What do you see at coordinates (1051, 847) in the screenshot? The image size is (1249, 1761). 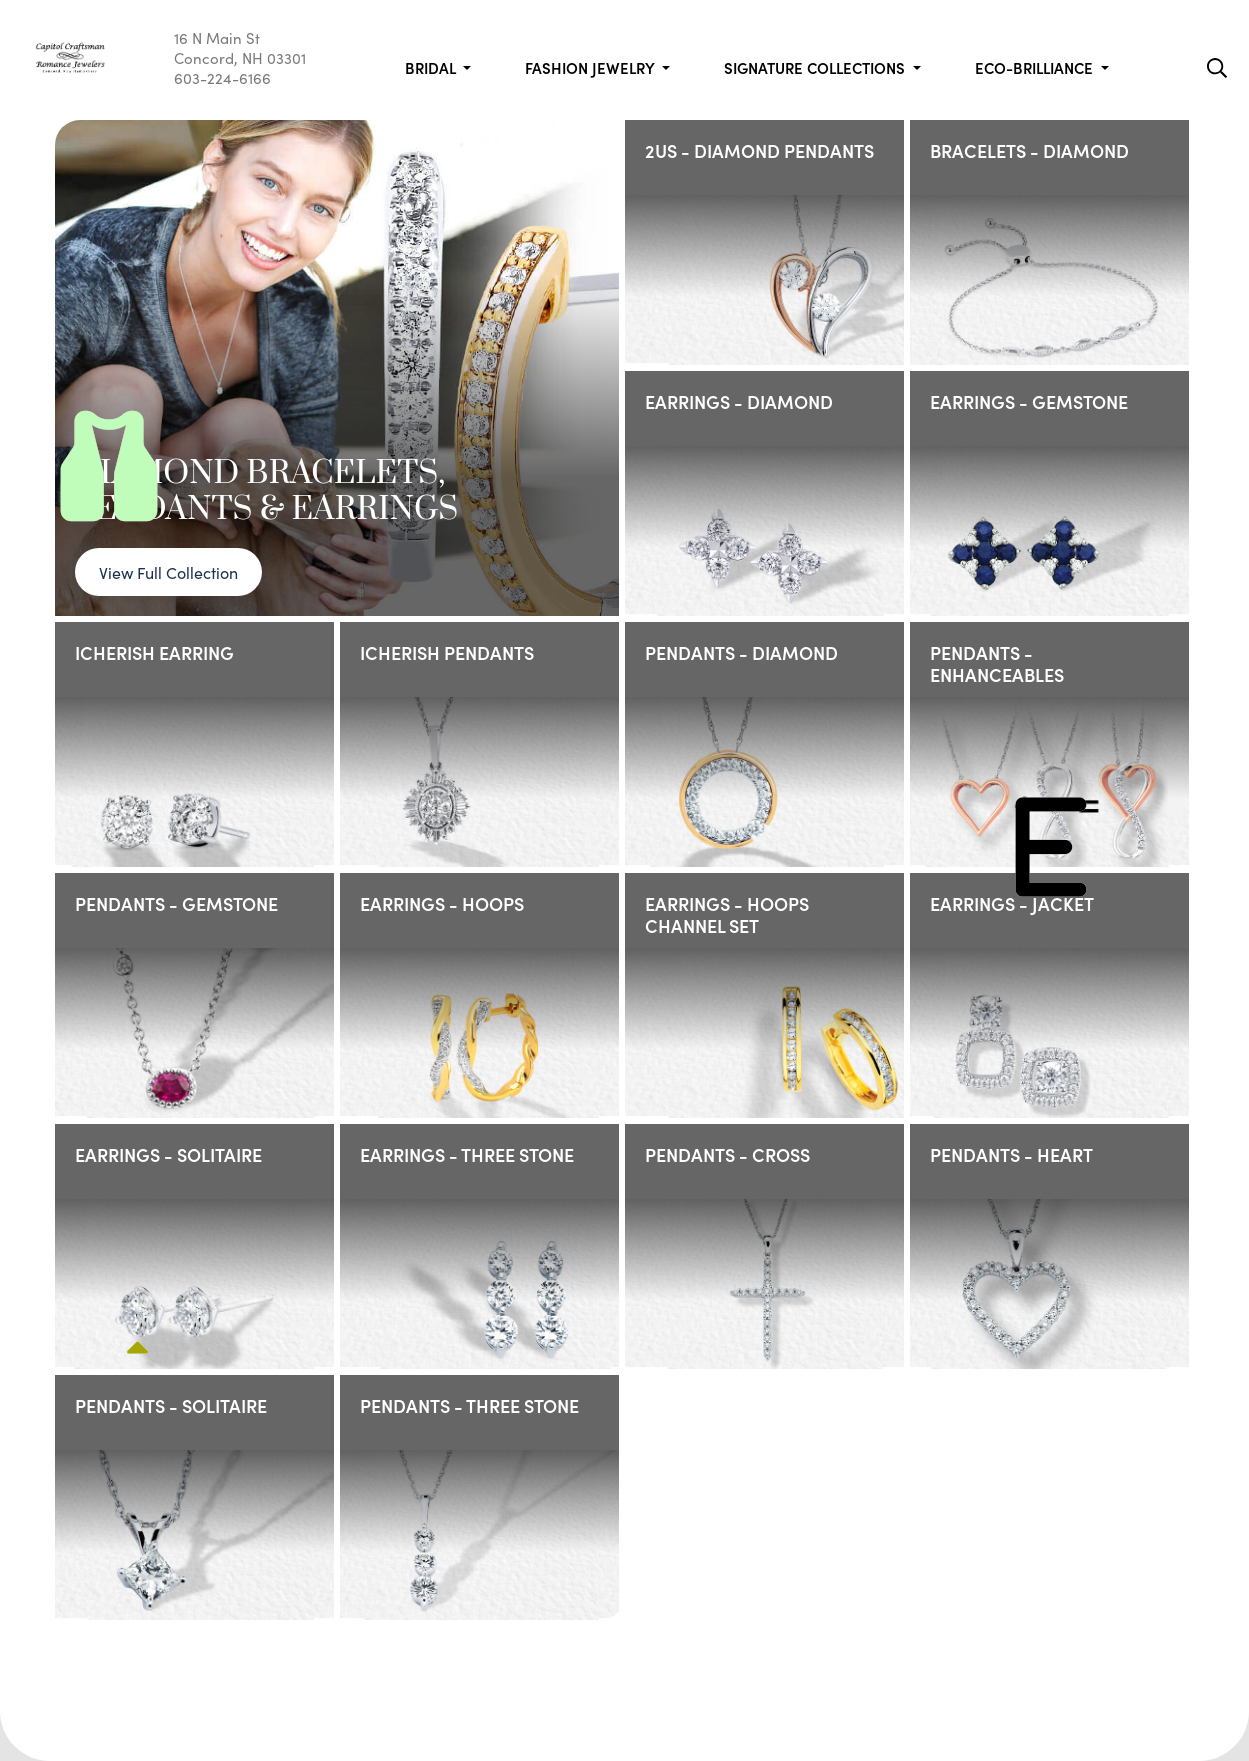 I see `the letter "e" icon, typically used for alphabetical indexing or text formatting` at bounding box center [1051, 847].